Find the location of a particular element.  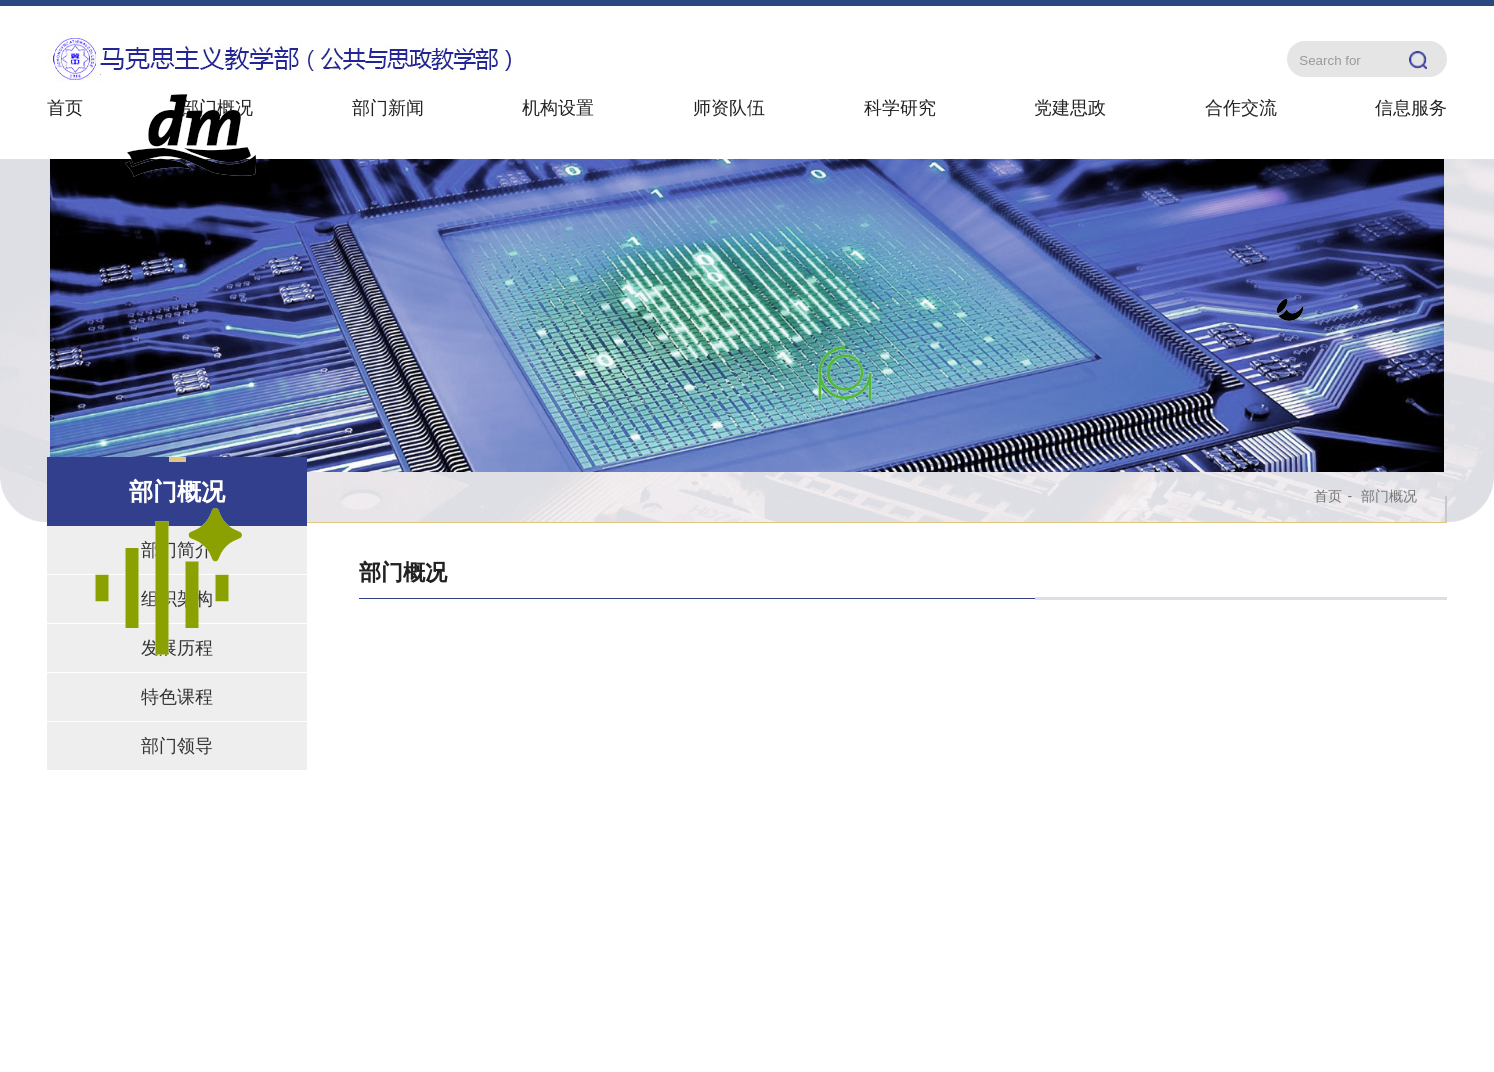

affiliatetheme brand logo is located at coordinates (1290, 309).